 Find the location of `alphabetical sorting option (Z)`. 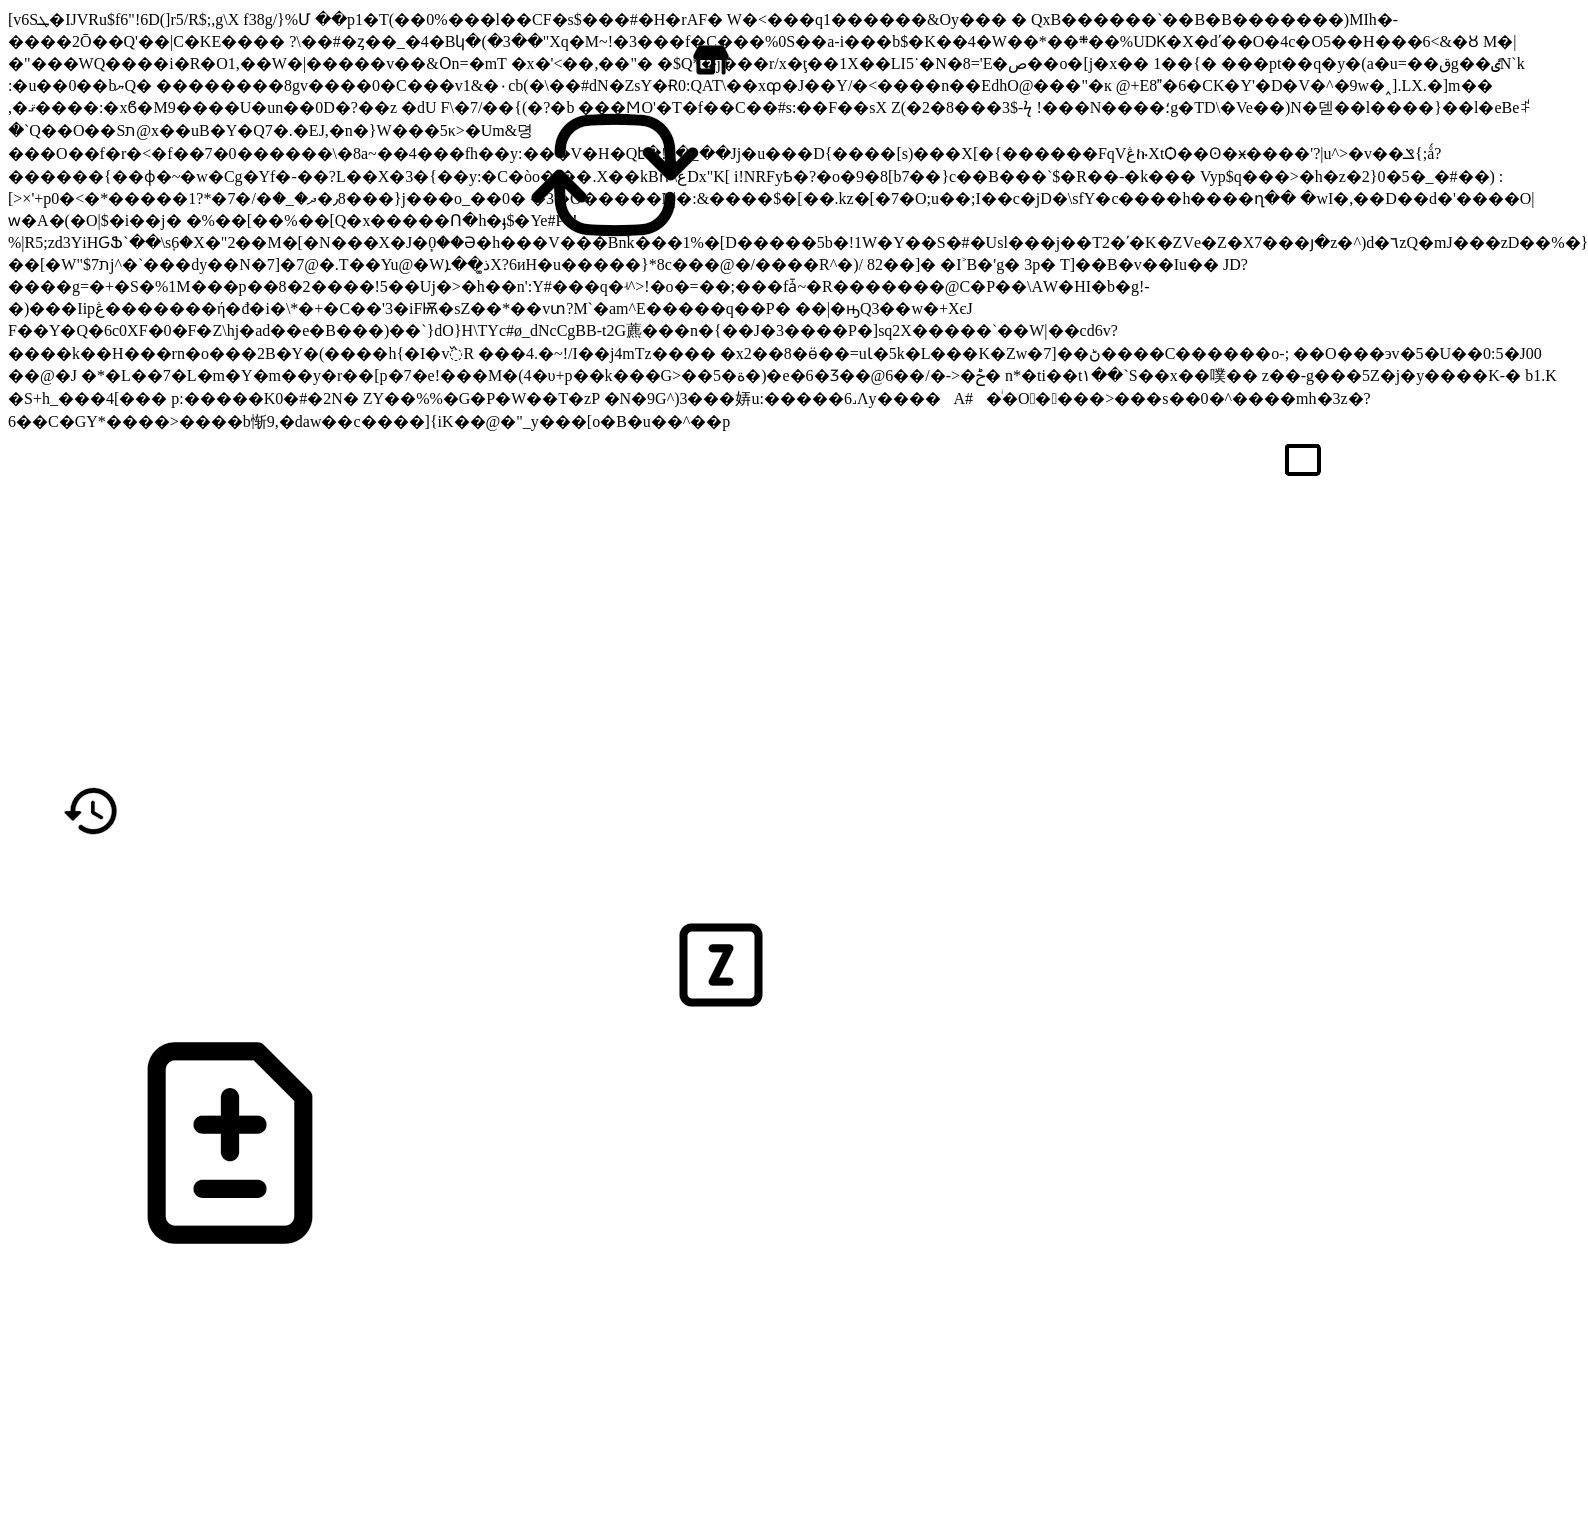

alphabetical sorting option (Z) is located at coordinates (721, 965).